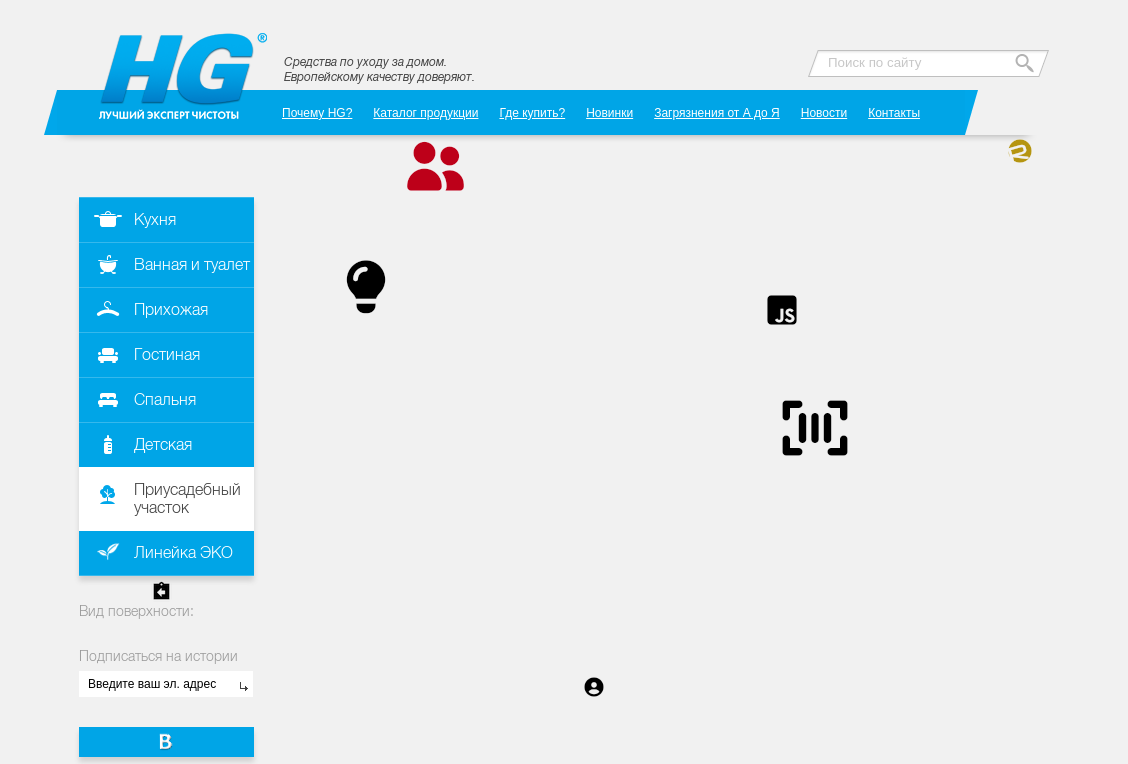 The width and height of the screenshot is (1128, 764). Describe the element at coordinates (782, 310) in the screenshot. I see `JavaScript programming language logo` at that location.